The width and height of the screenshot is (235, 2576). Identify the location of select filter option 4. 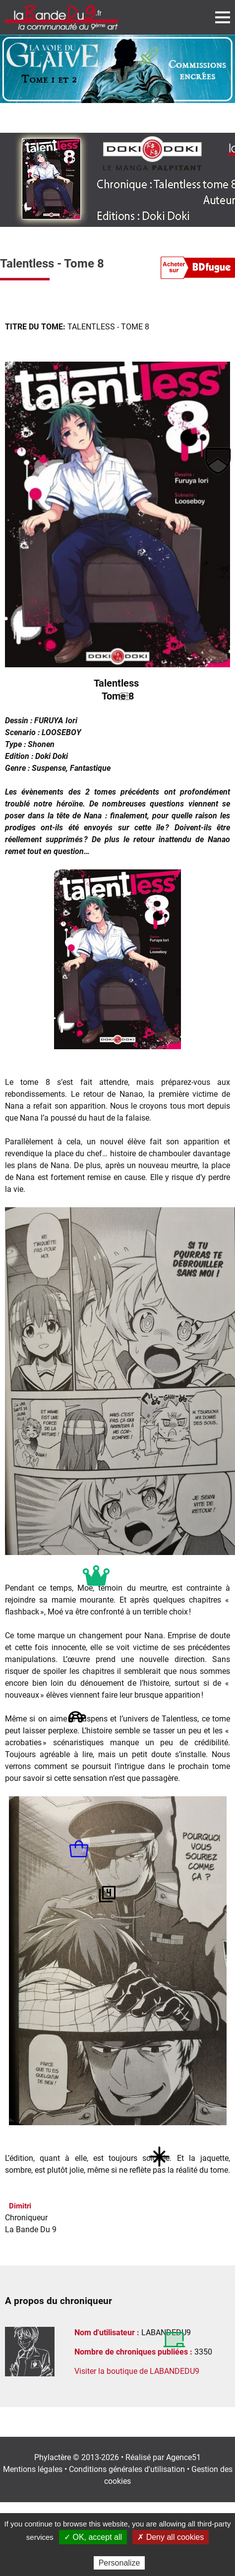
(107, 1894).